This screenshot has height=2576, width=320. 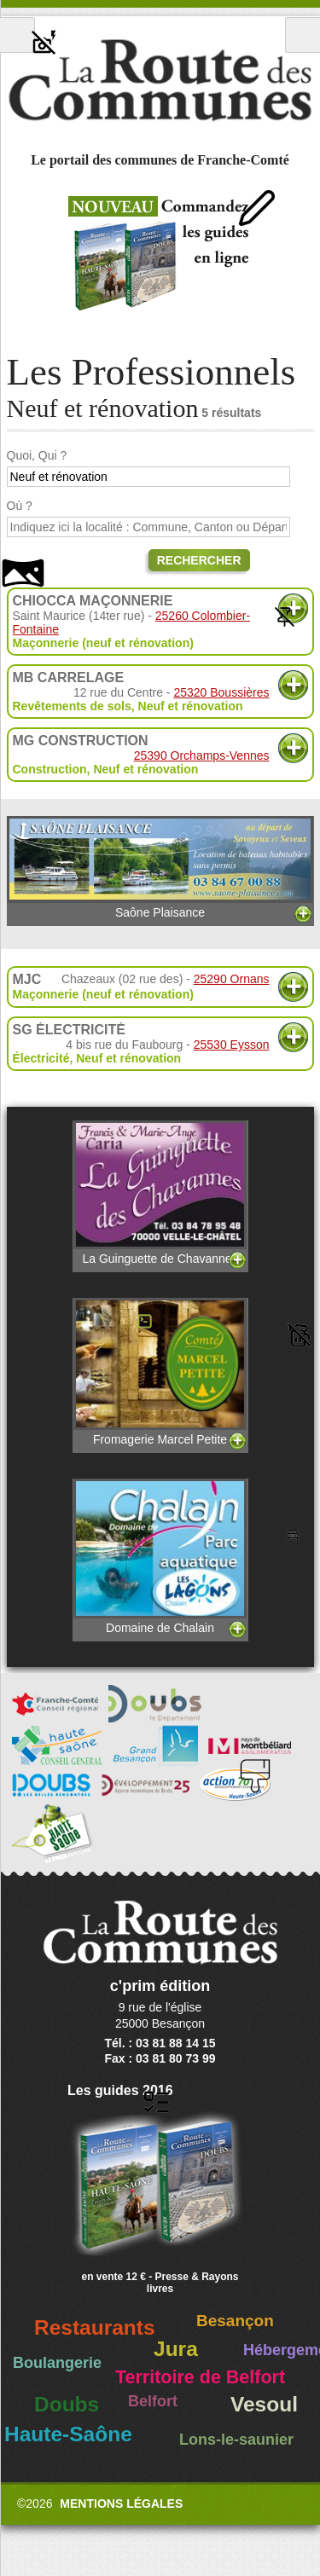 What do you see at coordinates (44, 42) in the screenshot?
I see `disable camera flash` at bounding box center [44, 42].